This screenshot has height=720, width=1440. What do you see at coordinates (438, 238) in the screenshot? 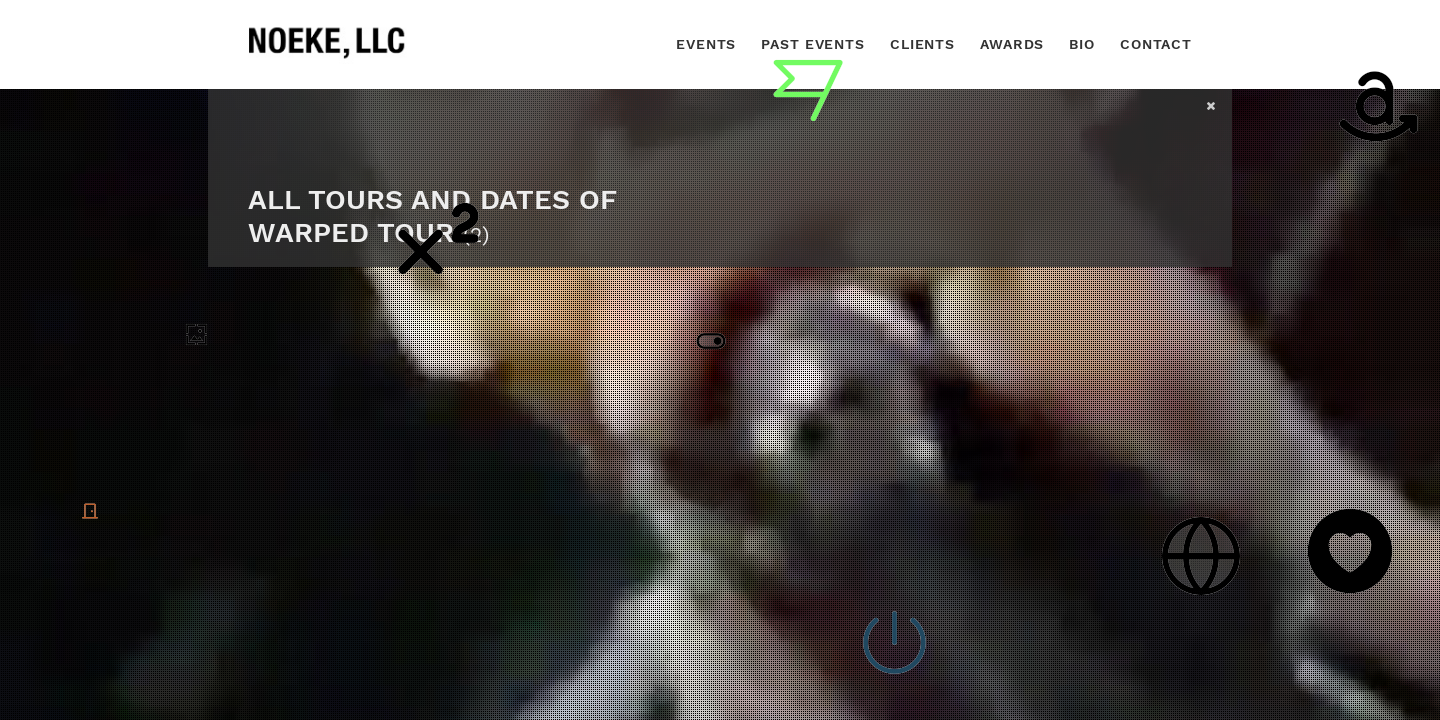
I see `format text as superscript` at bounding box center [438, 238].